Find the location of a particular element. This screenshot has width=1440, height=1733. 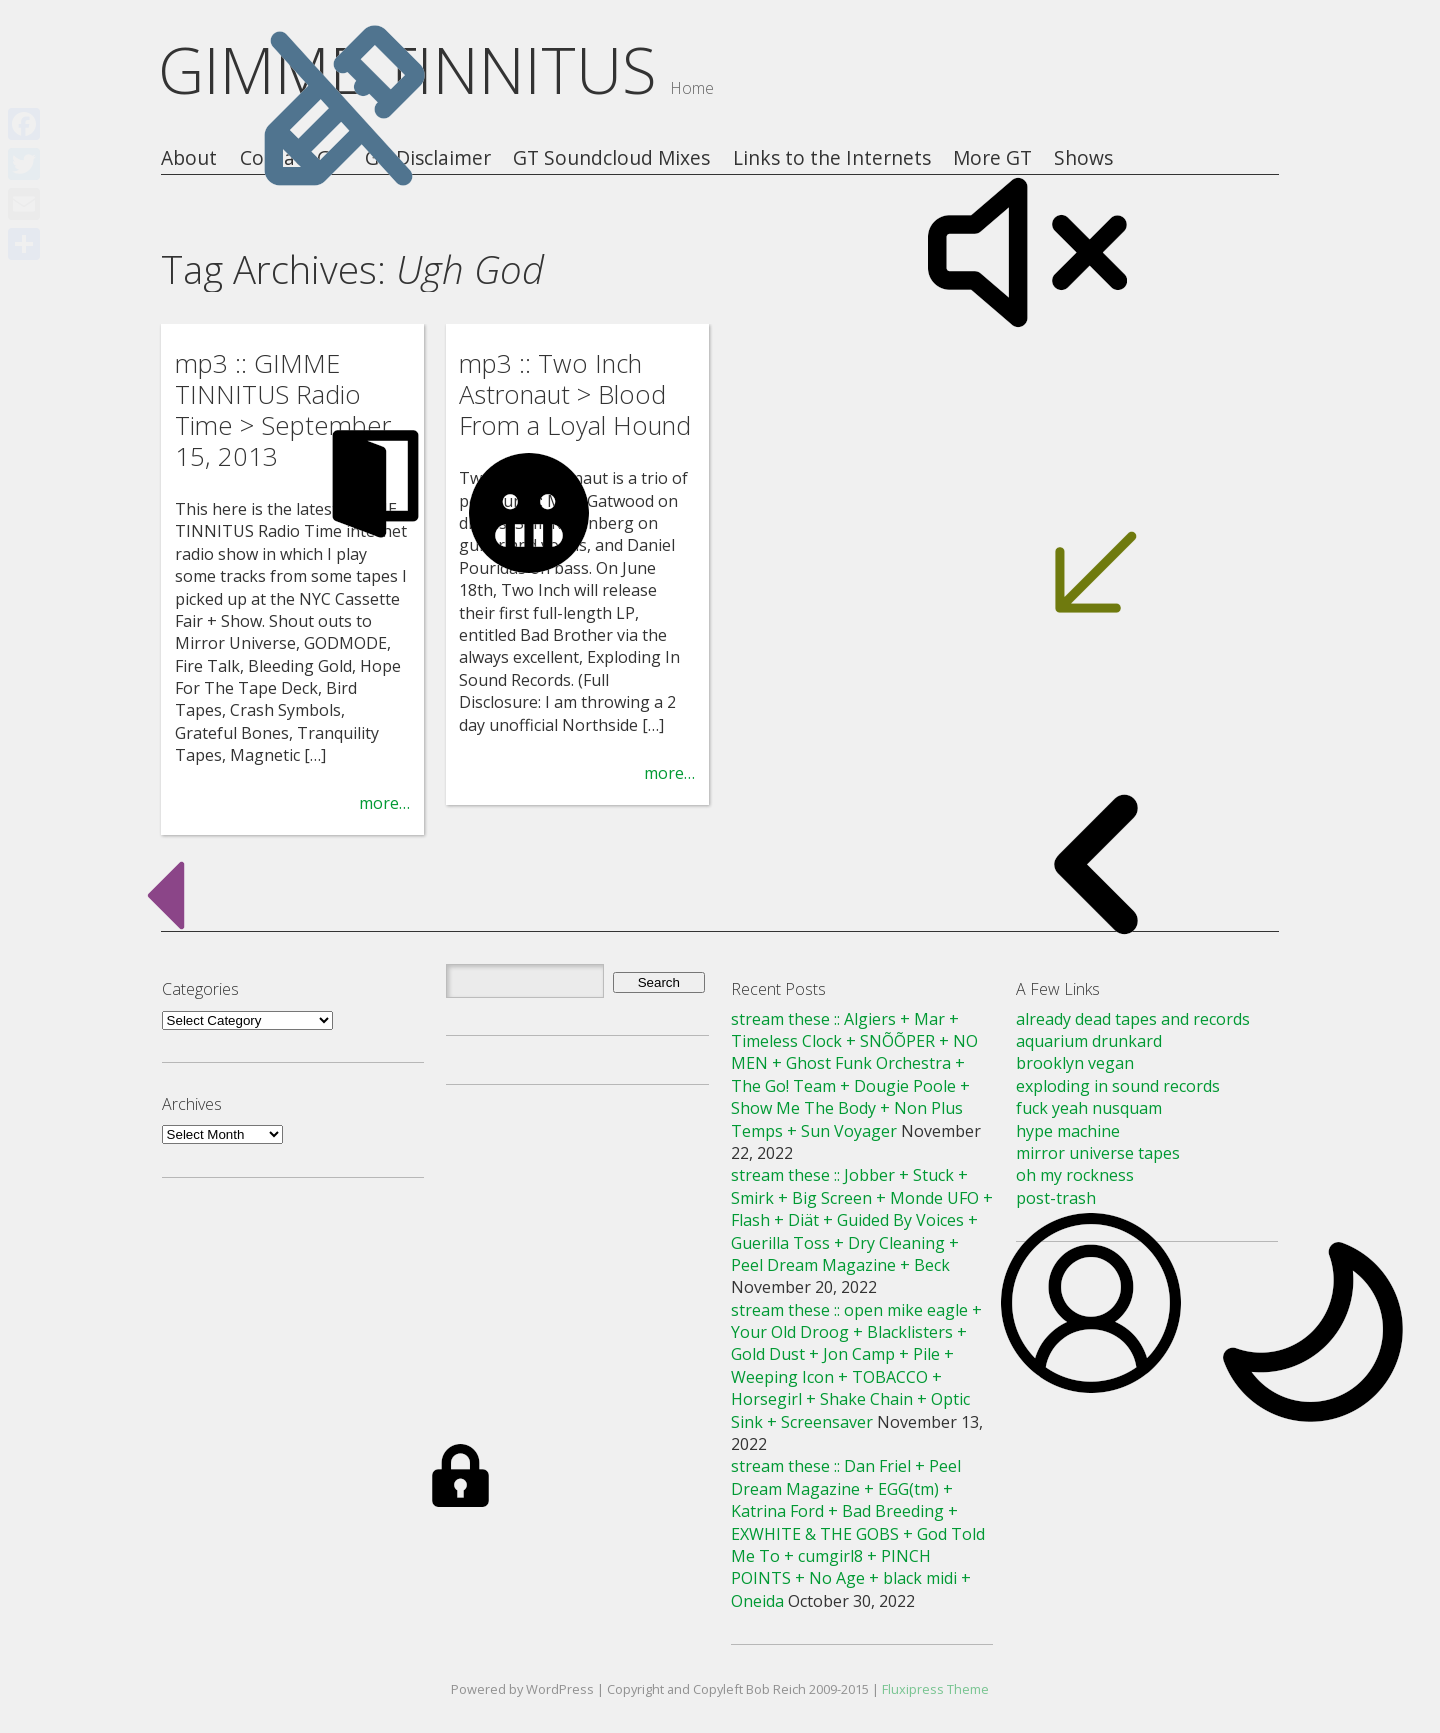

navigate back to the previous screen is located at coordinates (165, 895).